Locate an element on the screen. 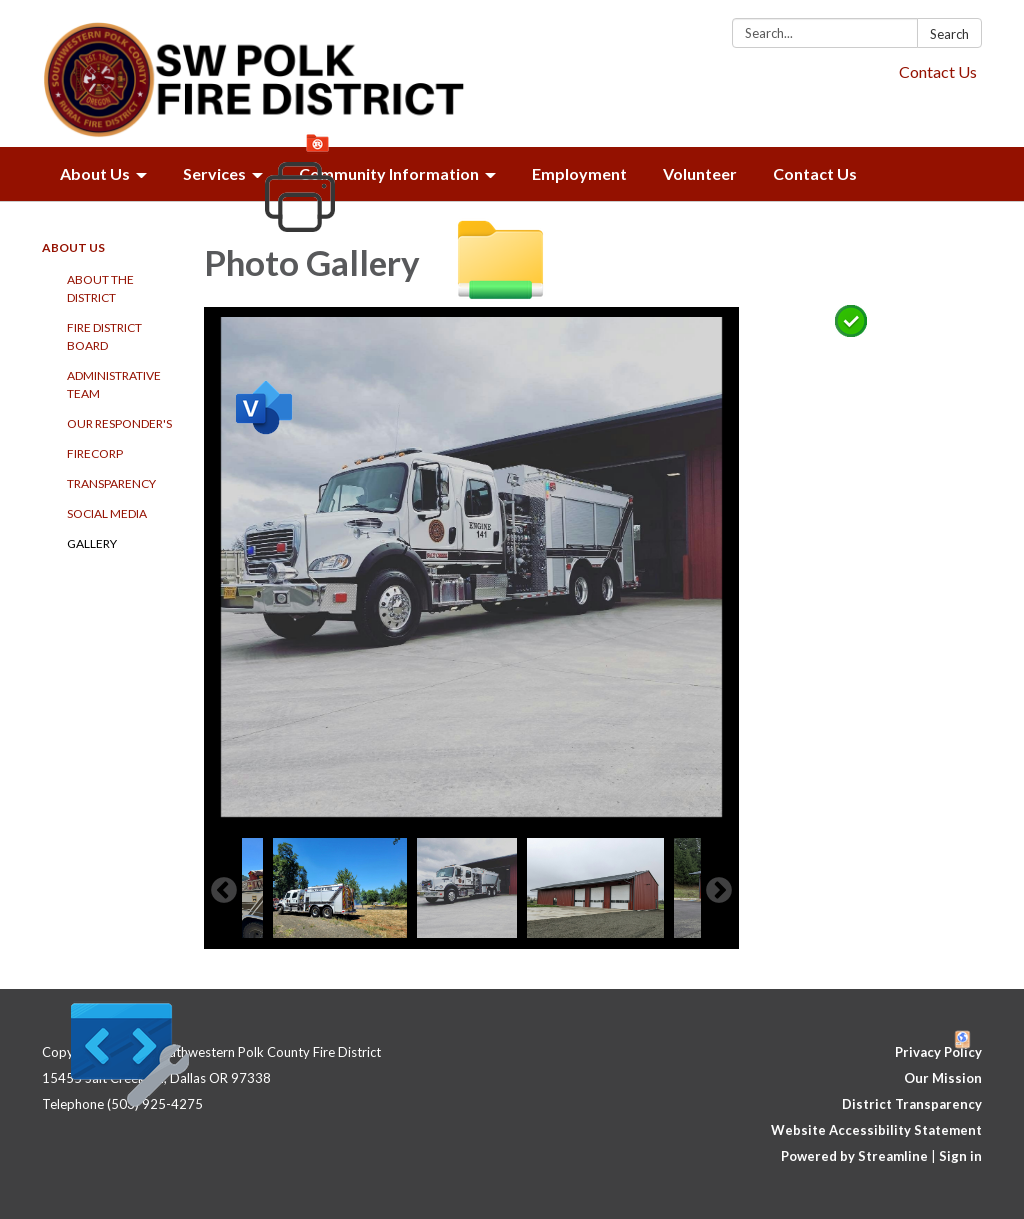 Image resolution: width=1024 pixels, height=1219 pixels. access printer settings is located at coordinates (300, 197).